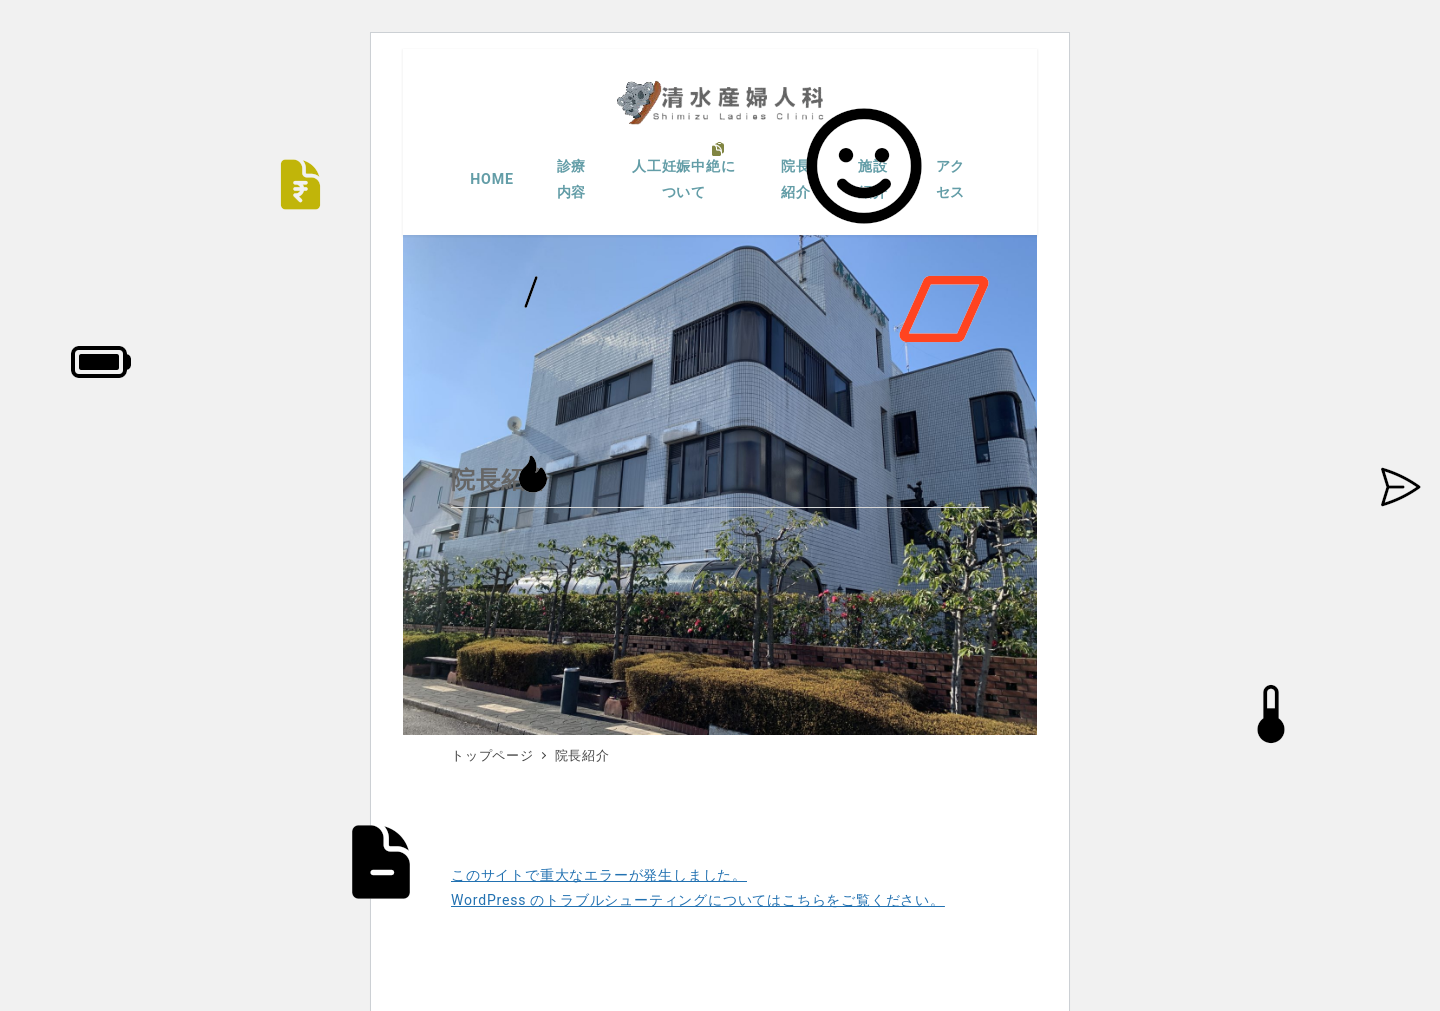 This screenshot has height=1011, width=1440. What do you see at coordinates (864, 166) in the screenshot?
I see `add an emoji or reaction` at bounding box center [864, 166].